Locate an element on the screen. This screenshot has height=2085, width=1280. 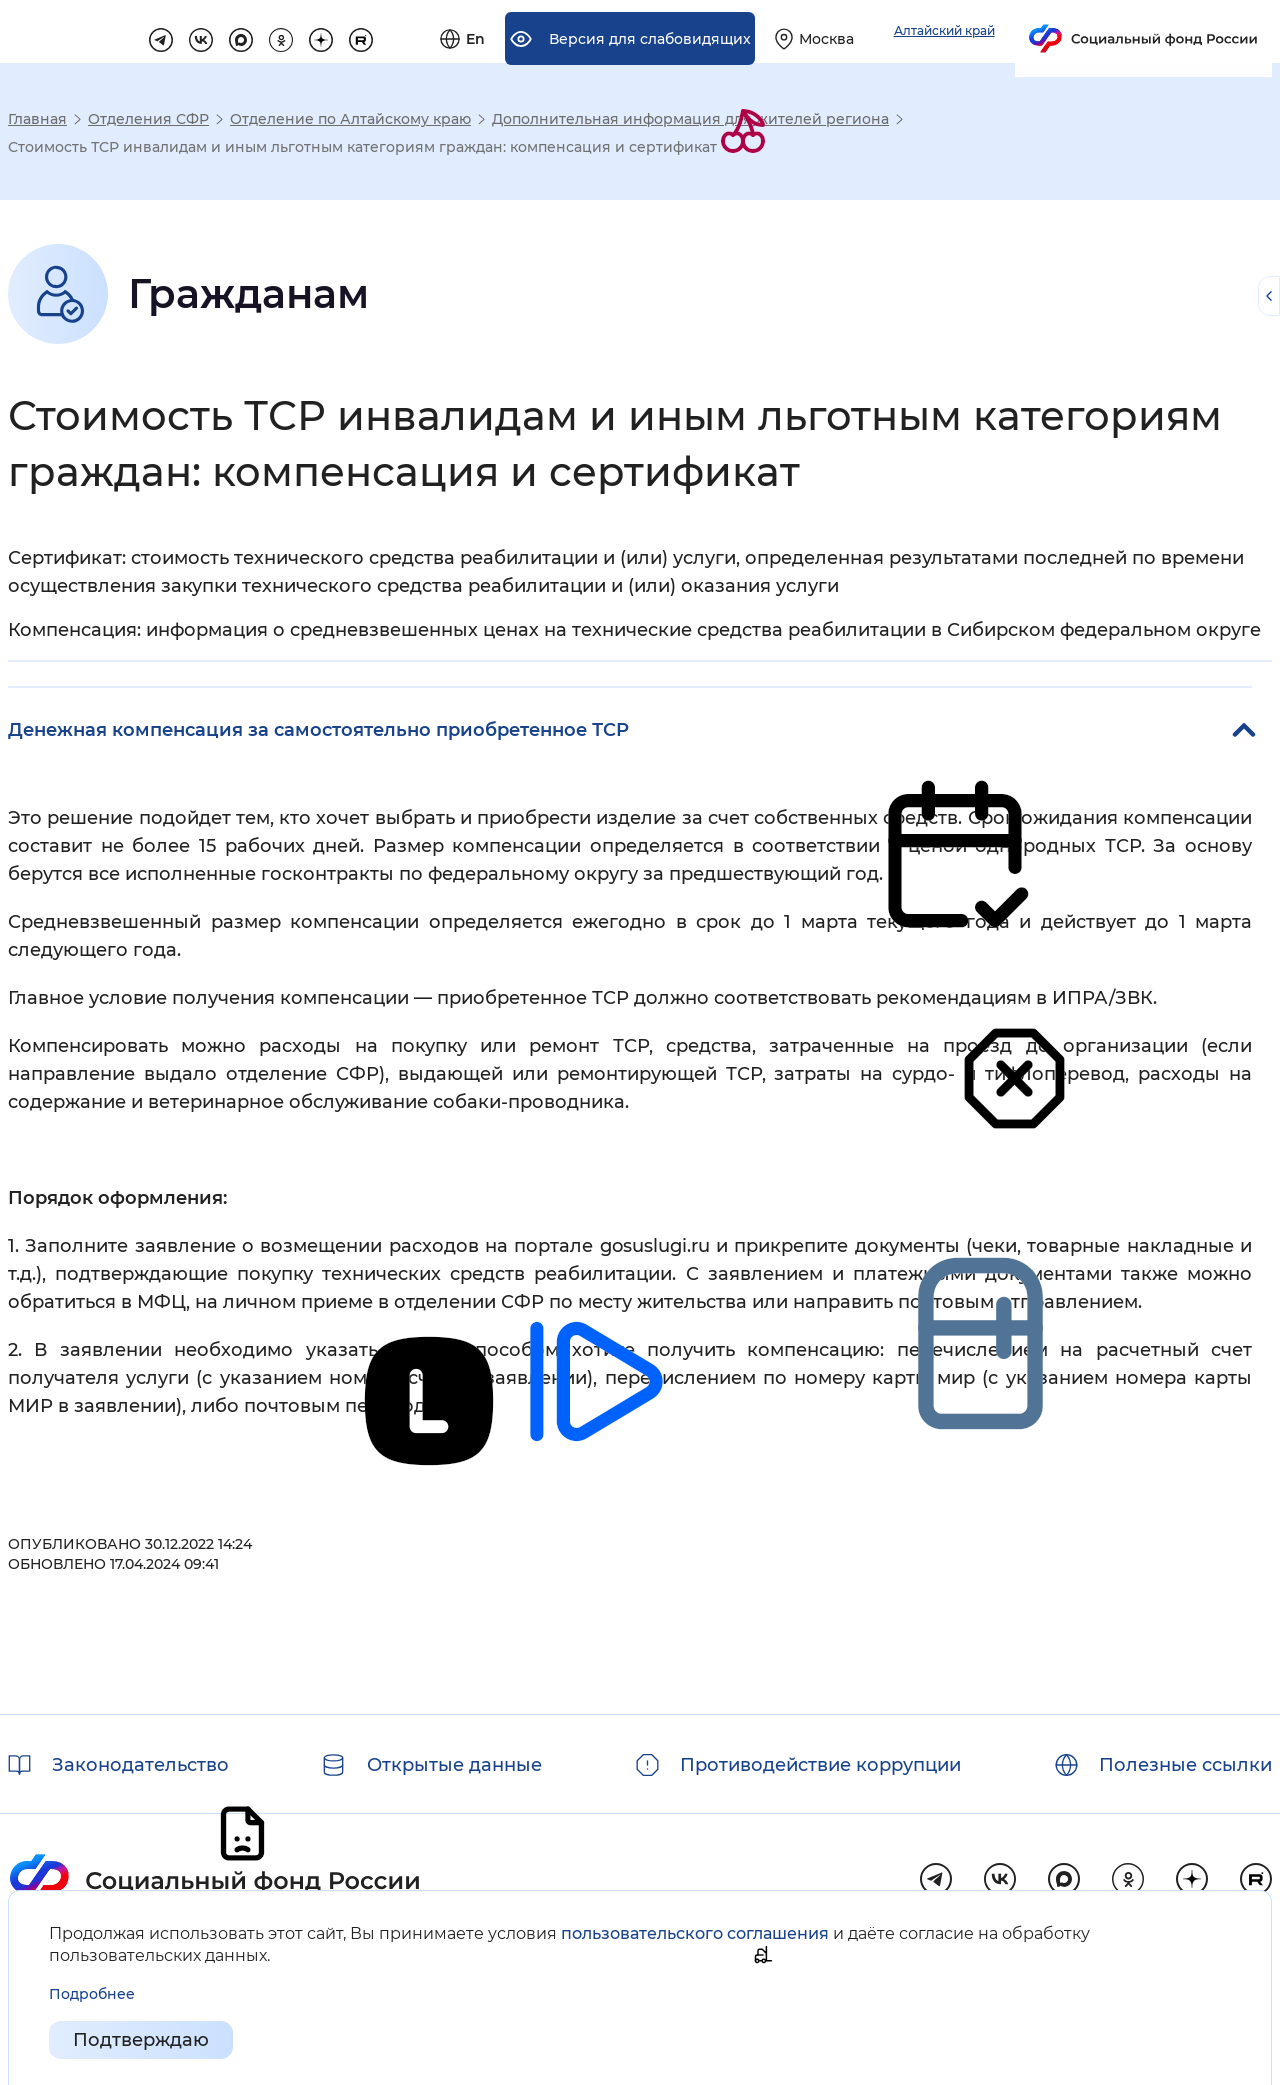
confirm or complete a scheduled event is located at coordinates (955, 854).